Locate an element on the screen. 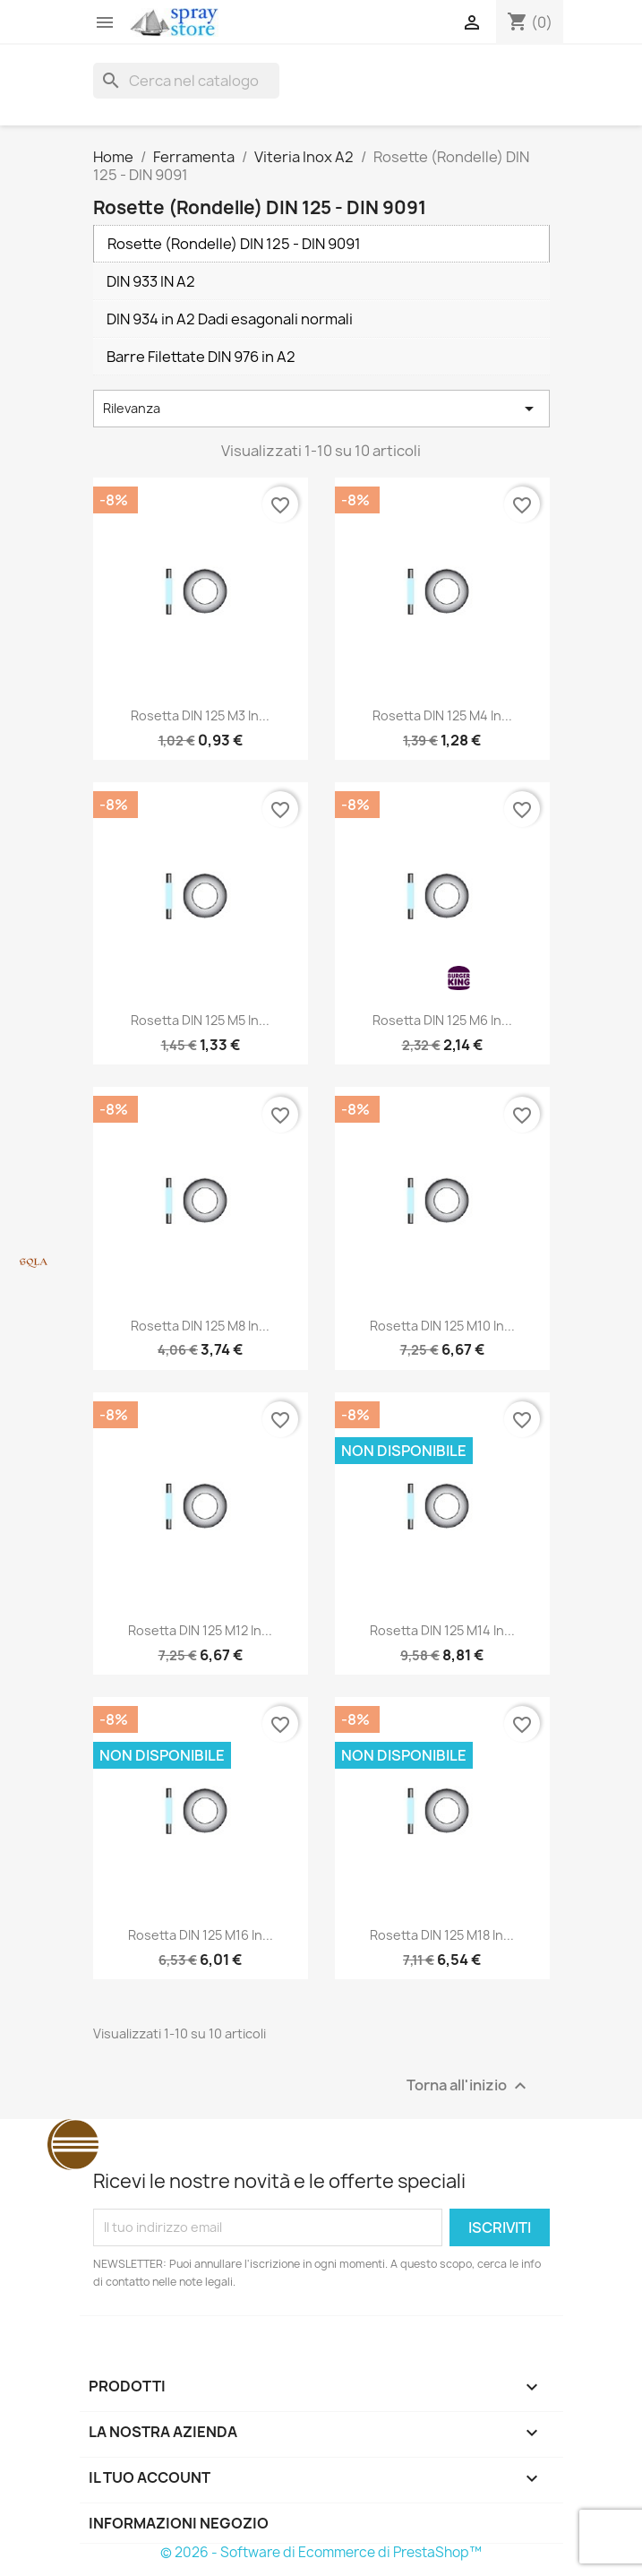  open Eclipse IDE application is located at coordinates (73, 2144).